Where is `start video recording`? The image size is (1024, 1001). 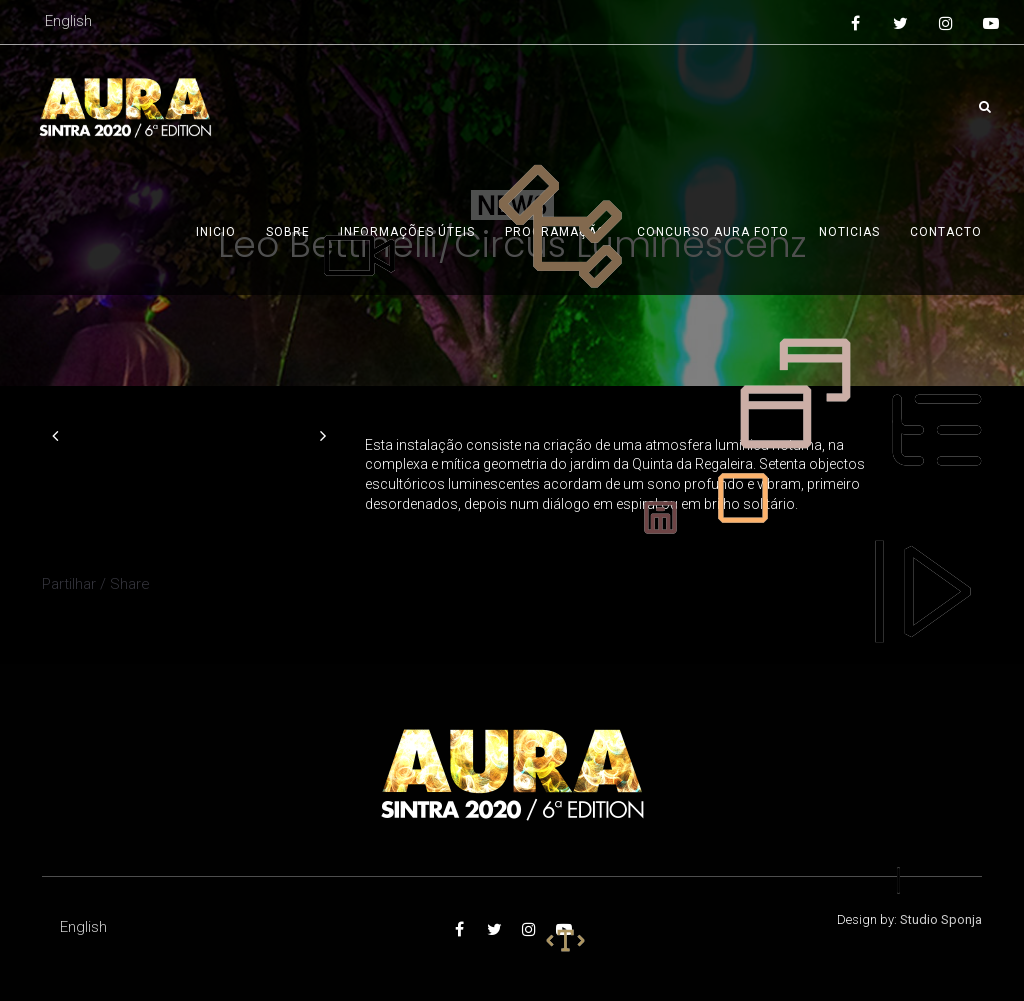
start video recording is located at coordinates (359, 255).